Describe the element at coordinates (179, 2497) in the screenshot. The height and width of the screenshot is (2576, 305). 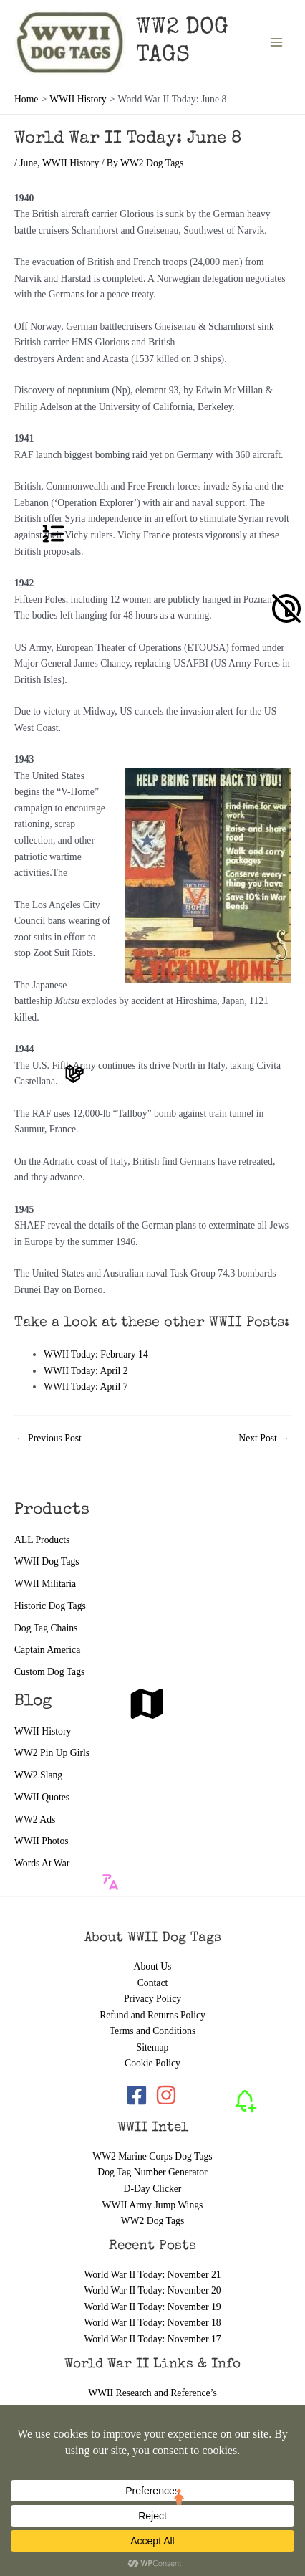
I see `indicates child or kid-friendly content` at that location.